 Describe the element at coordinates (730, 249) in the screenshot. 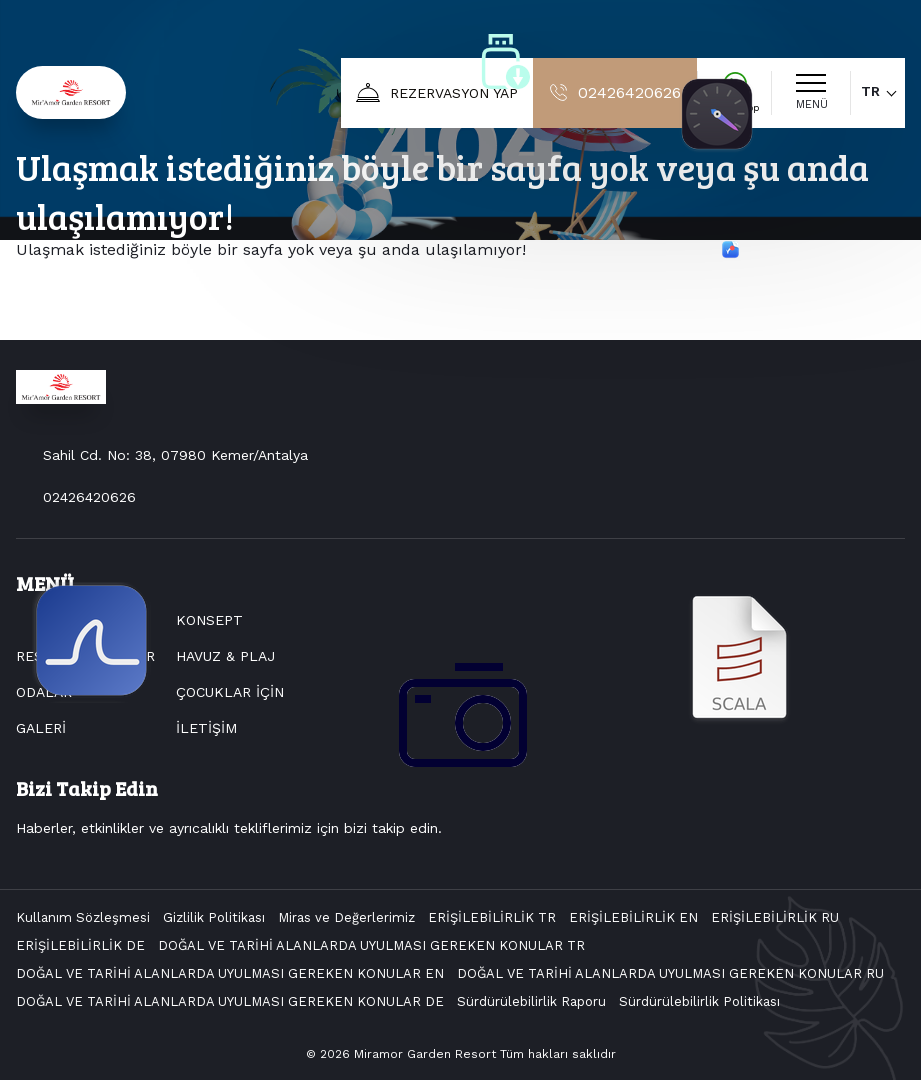

I see `open desktop animation preferences` at that location.